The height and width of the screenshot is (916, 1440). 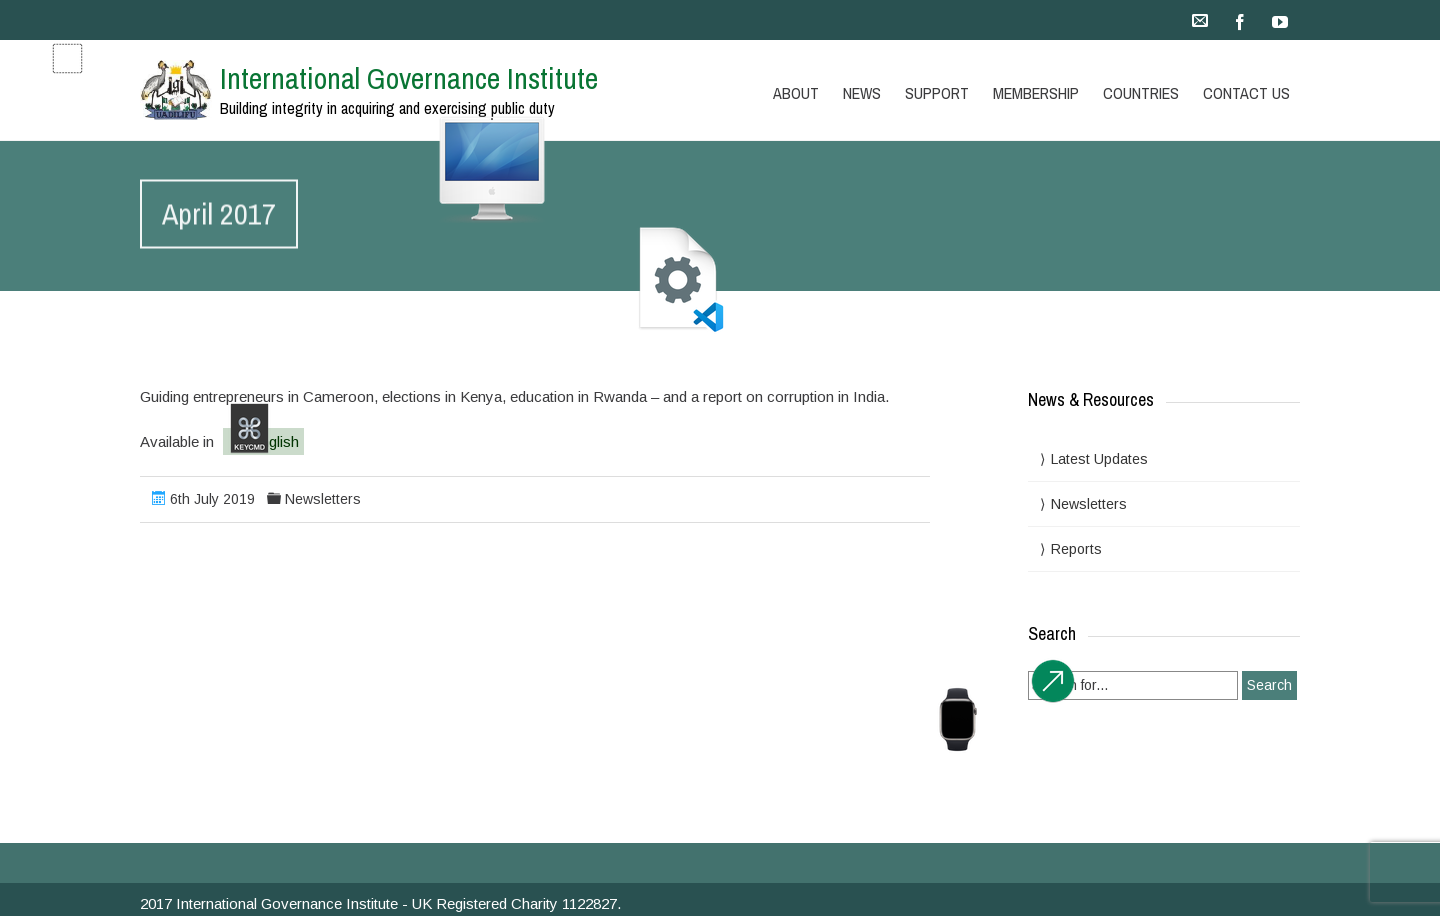 I want to click on open configuration settings, so click(x=678, y=280).